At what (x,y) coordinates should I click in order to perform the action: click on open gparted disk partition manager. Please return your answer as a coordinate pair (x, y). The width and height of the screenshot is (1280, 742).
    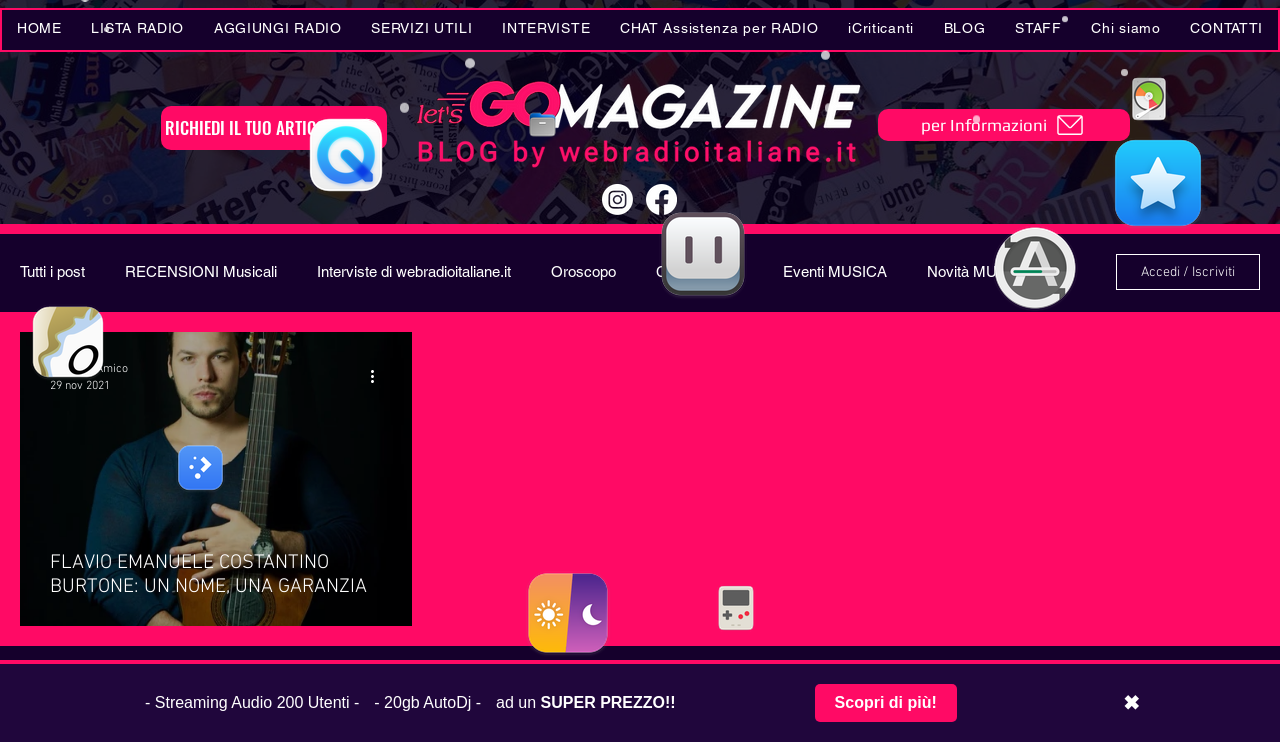
    Looking at the image, I should click on (1149, 99).